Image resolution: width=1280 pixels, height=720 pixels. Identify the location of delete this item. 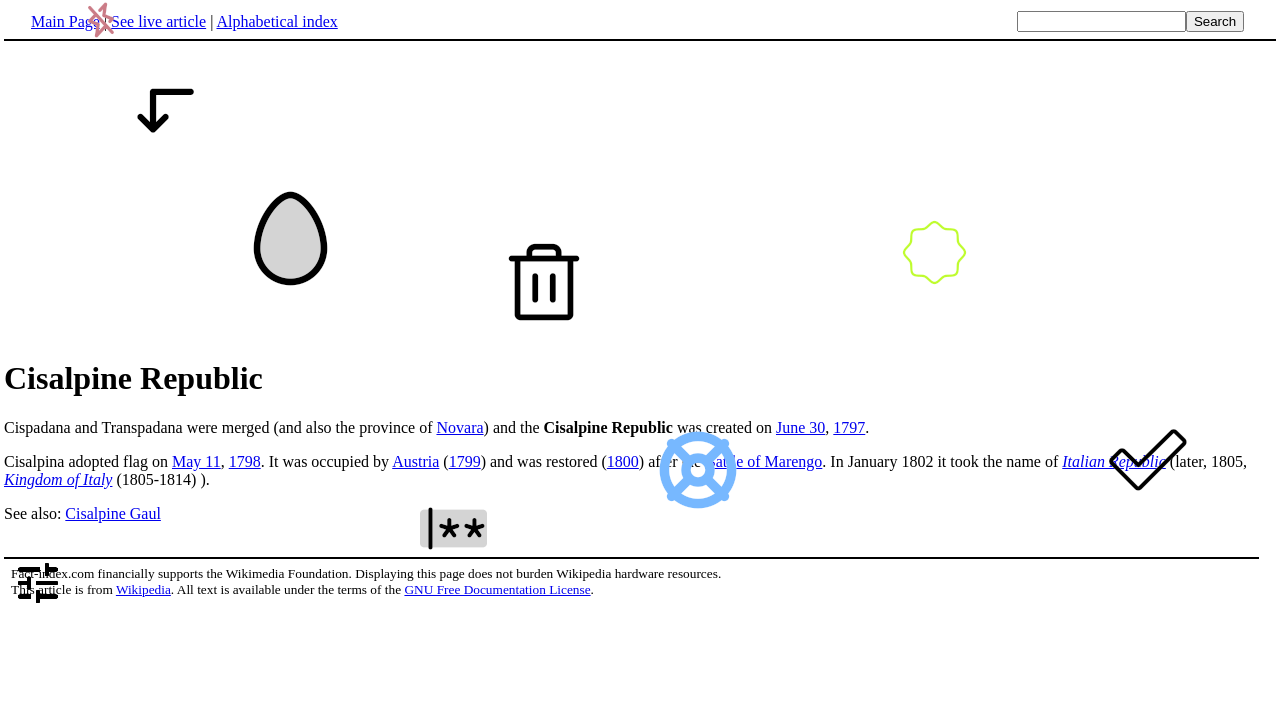
(544, 285).